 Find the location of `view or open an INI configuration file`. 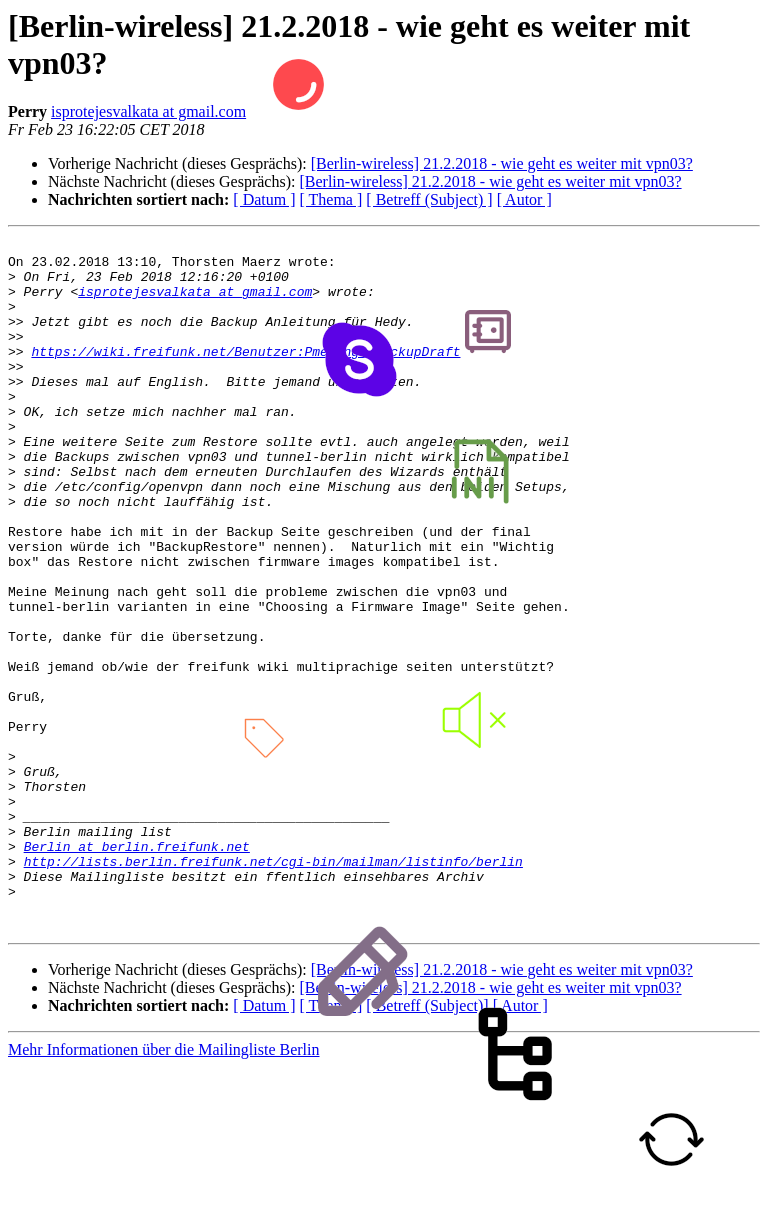

view or open an INI configuration file is located at coordinates (481, 471).